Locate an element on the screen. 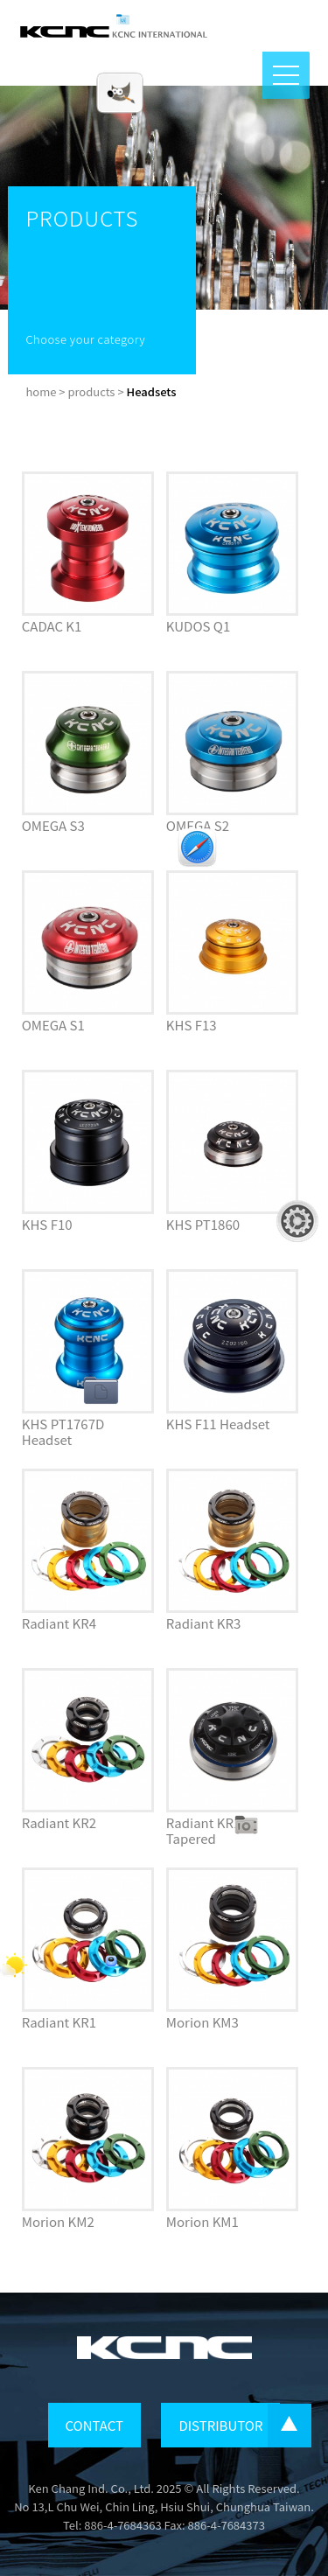 The image size is (328, 2576). view or edit document properties is located at coordinates (297, 1221).